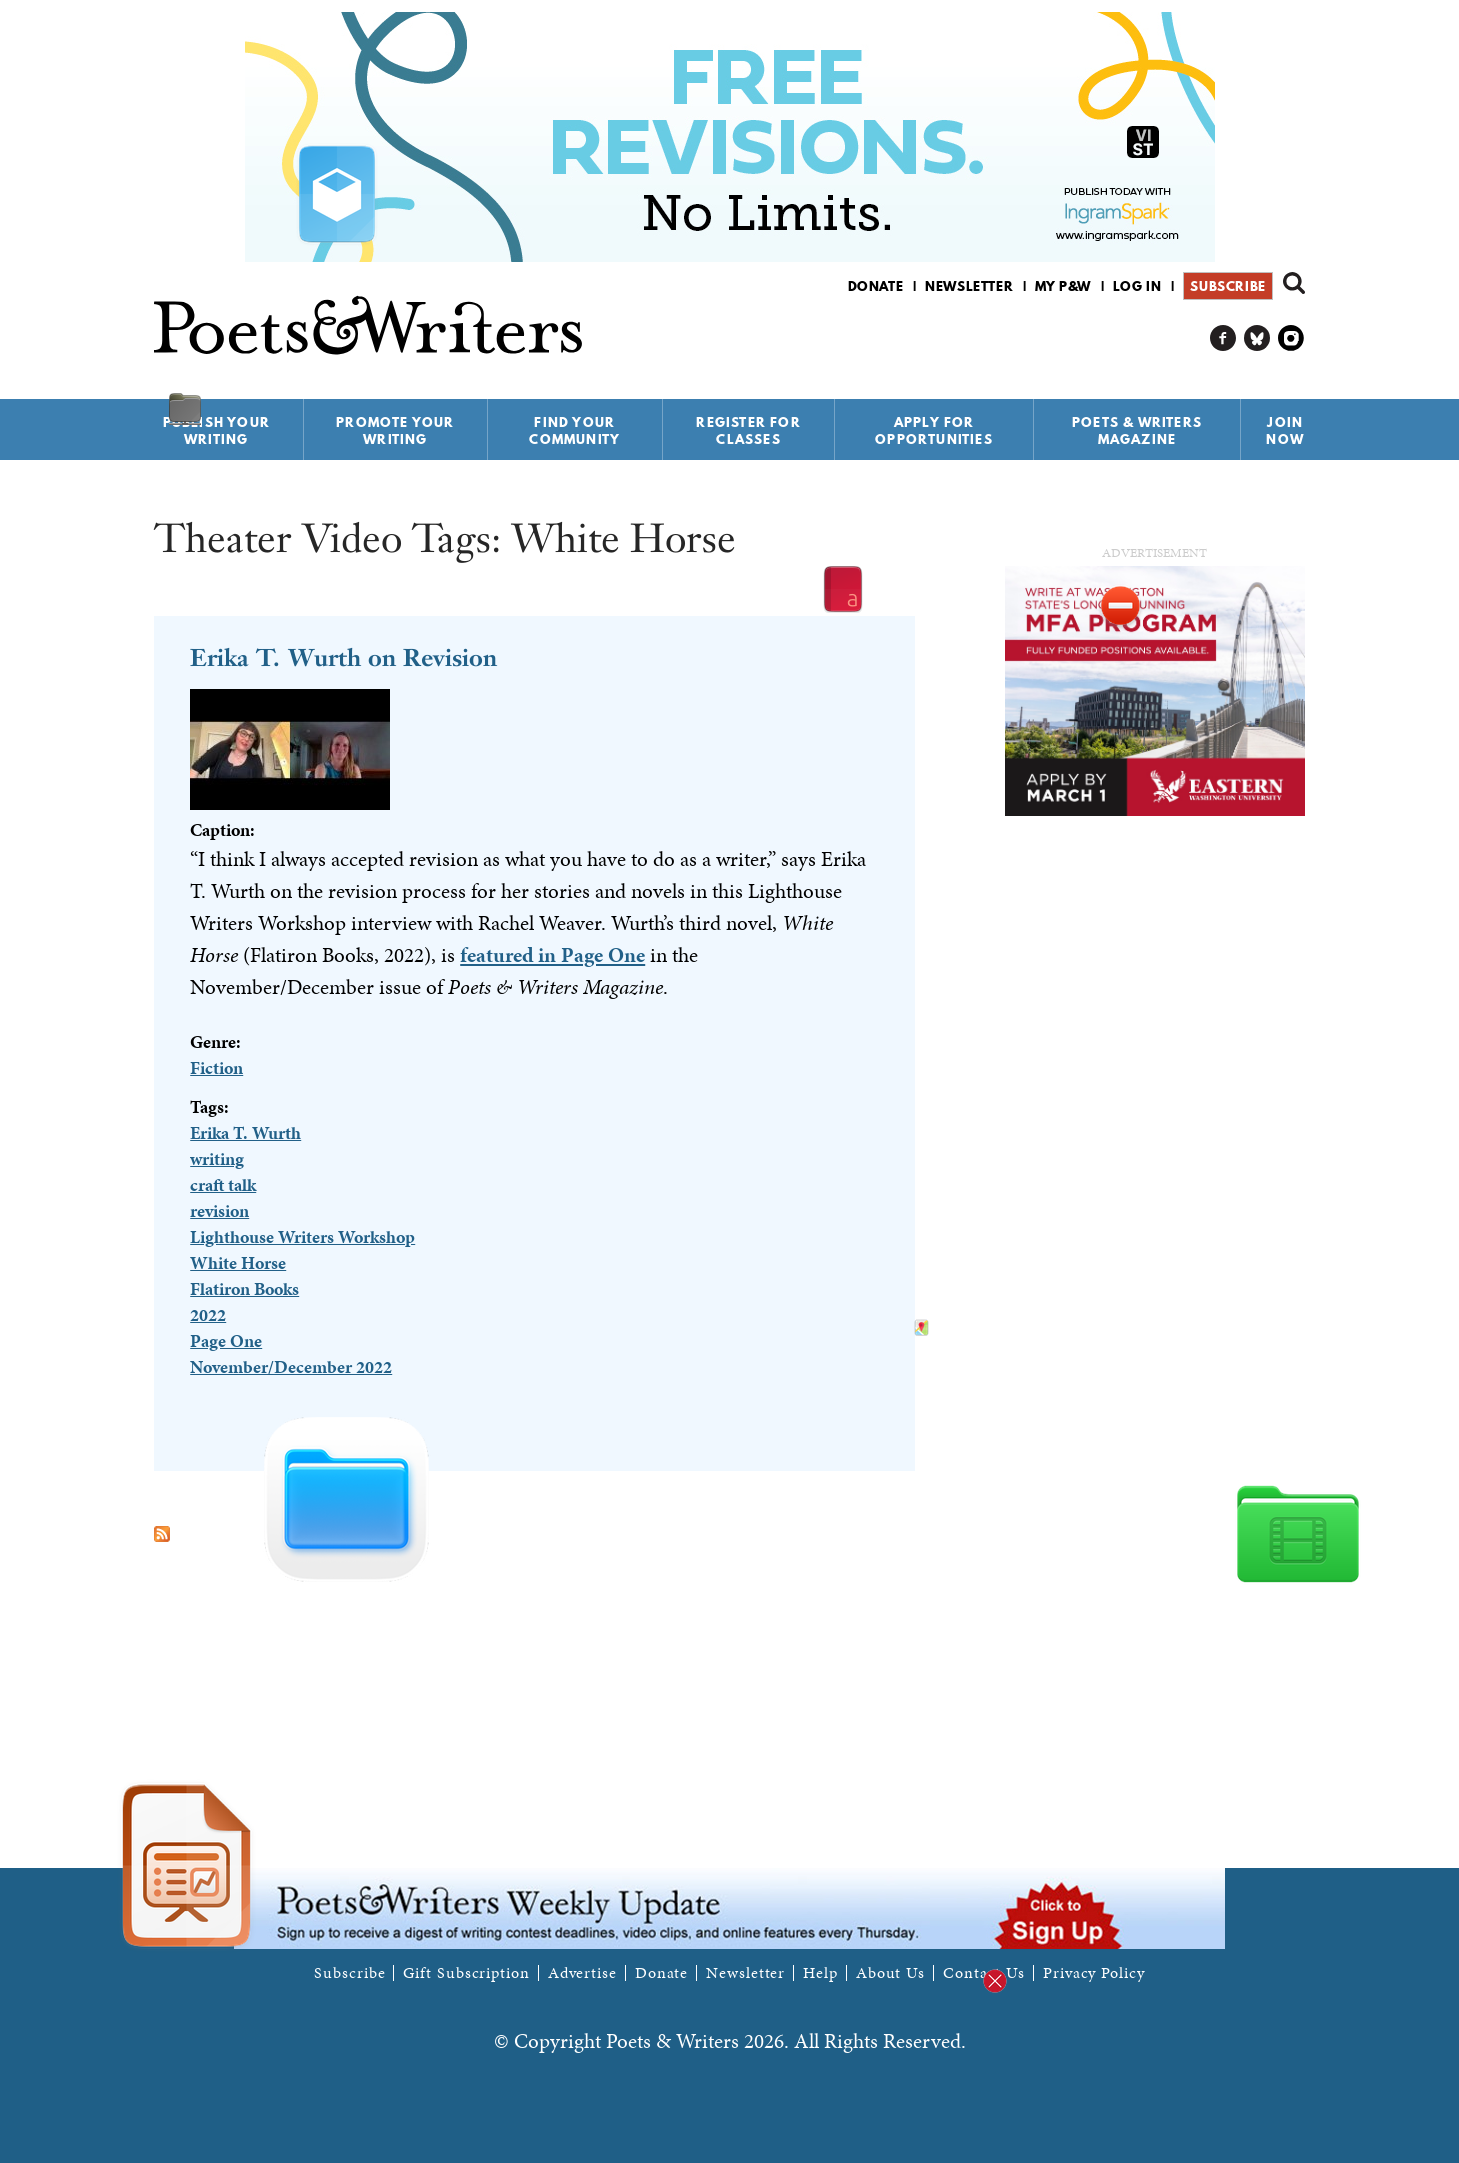 This screenshot has width=1459, height=2163. Describe the element at coordinates (337, 194) in the screenshot. I see `a flatpak application package file` at that location.